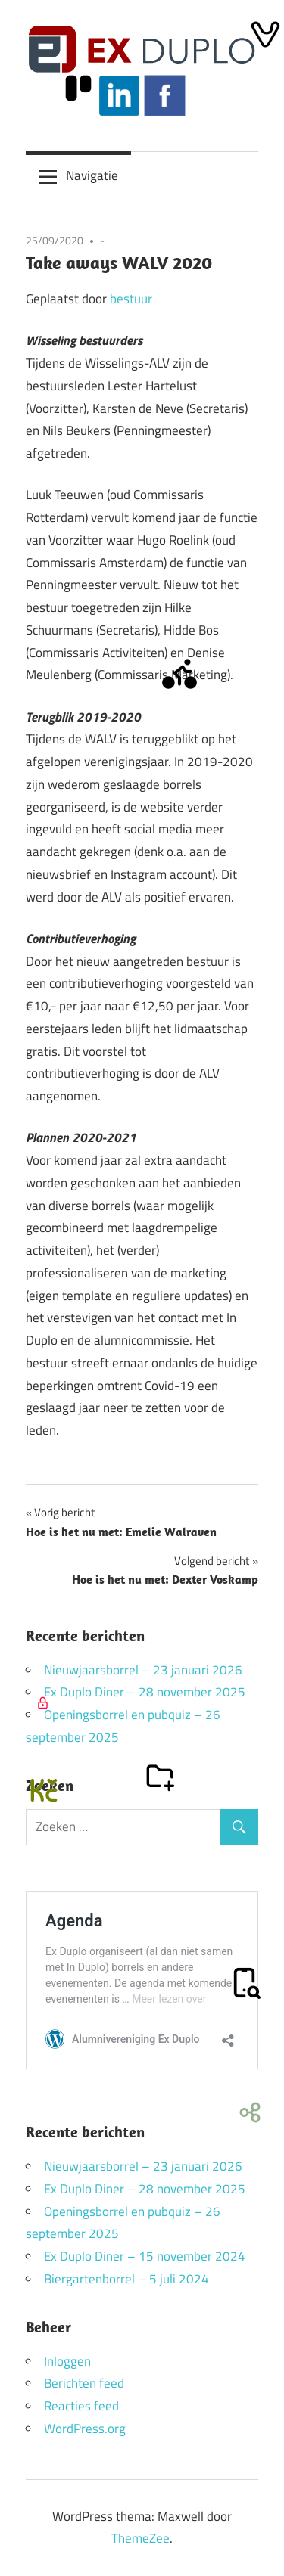 The width and height of the screenshot is (284, 2576). Describe the element at coordinates (44, 1790) in the screenshot. I see `select czech koruna as currency` at that location.